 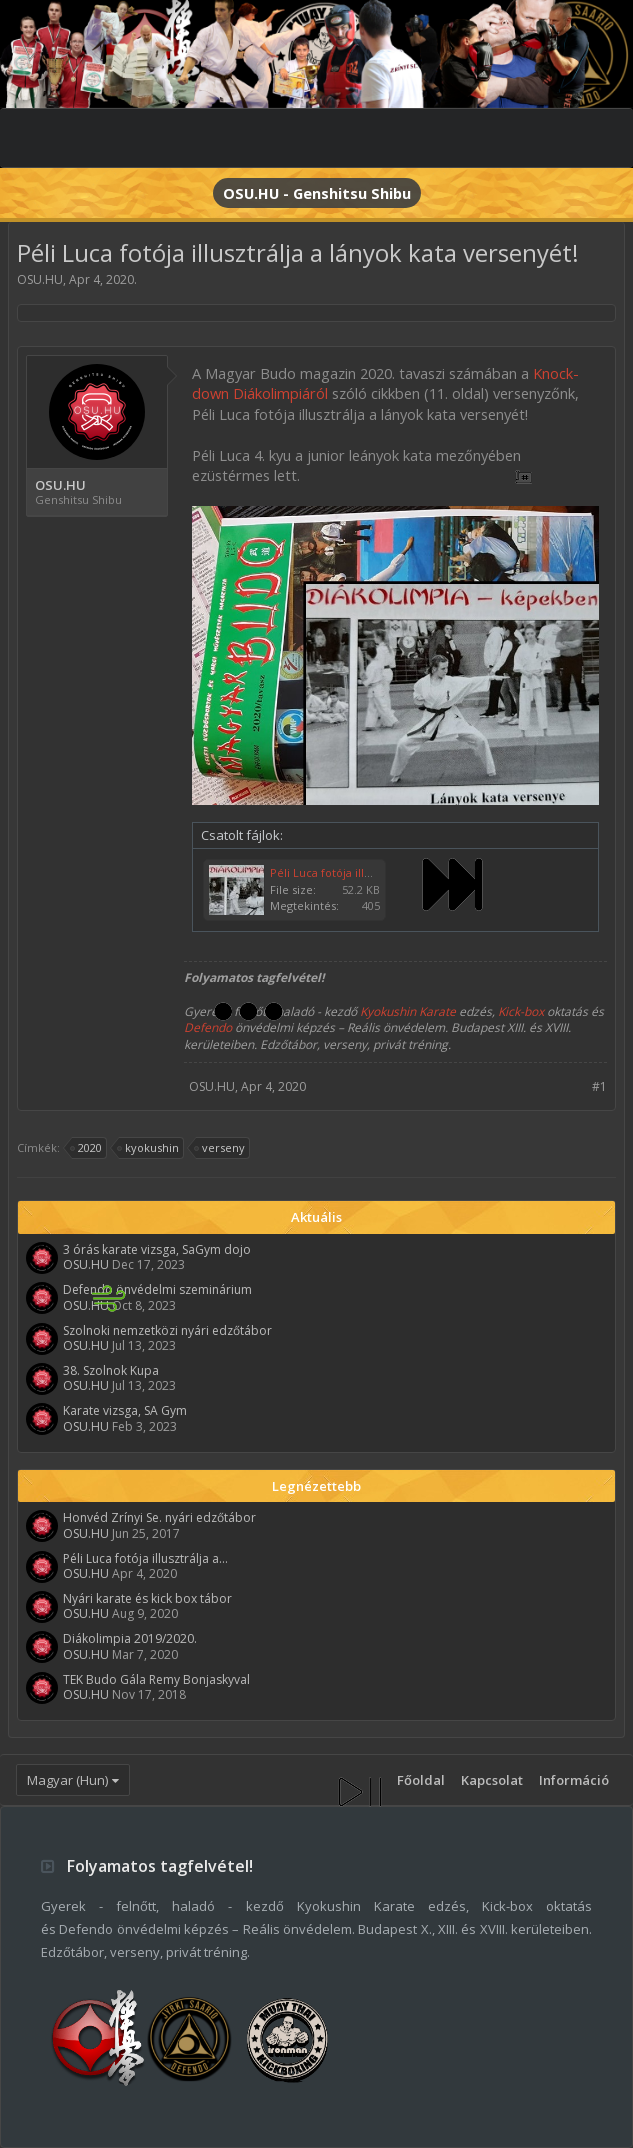 What do you see at coordinates (452, 884) in the screenshot?
I see `skip to next track` at bounding box center [452, 884].